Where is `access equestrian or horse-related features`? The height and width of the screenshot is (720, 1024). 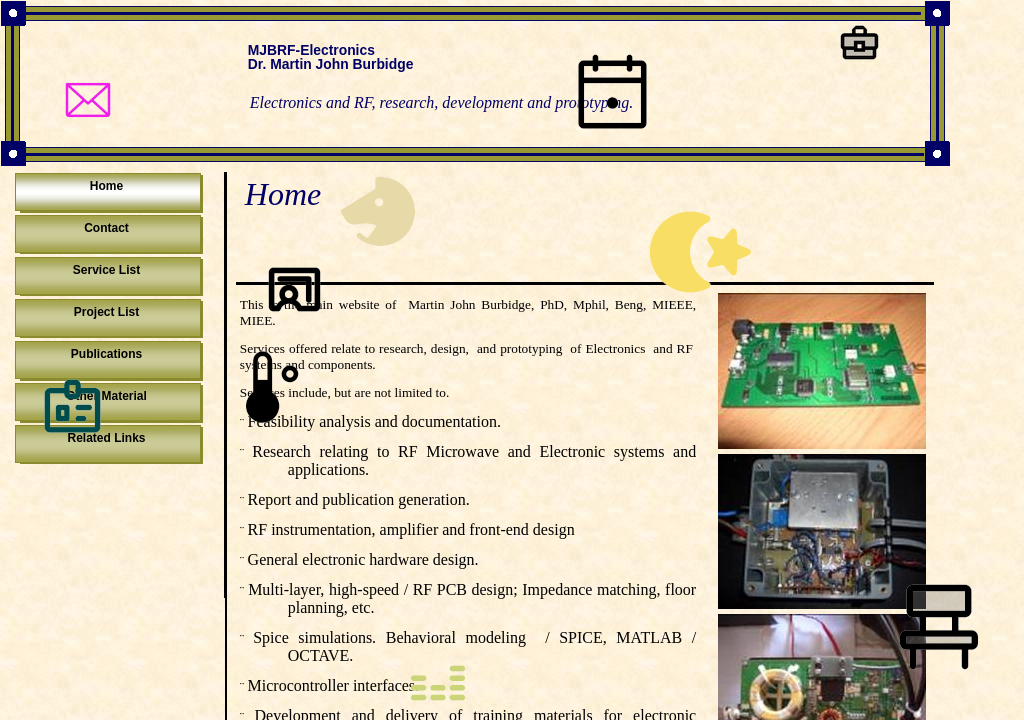
access equestrian or horse-related features is located at coordinates (380, 211).